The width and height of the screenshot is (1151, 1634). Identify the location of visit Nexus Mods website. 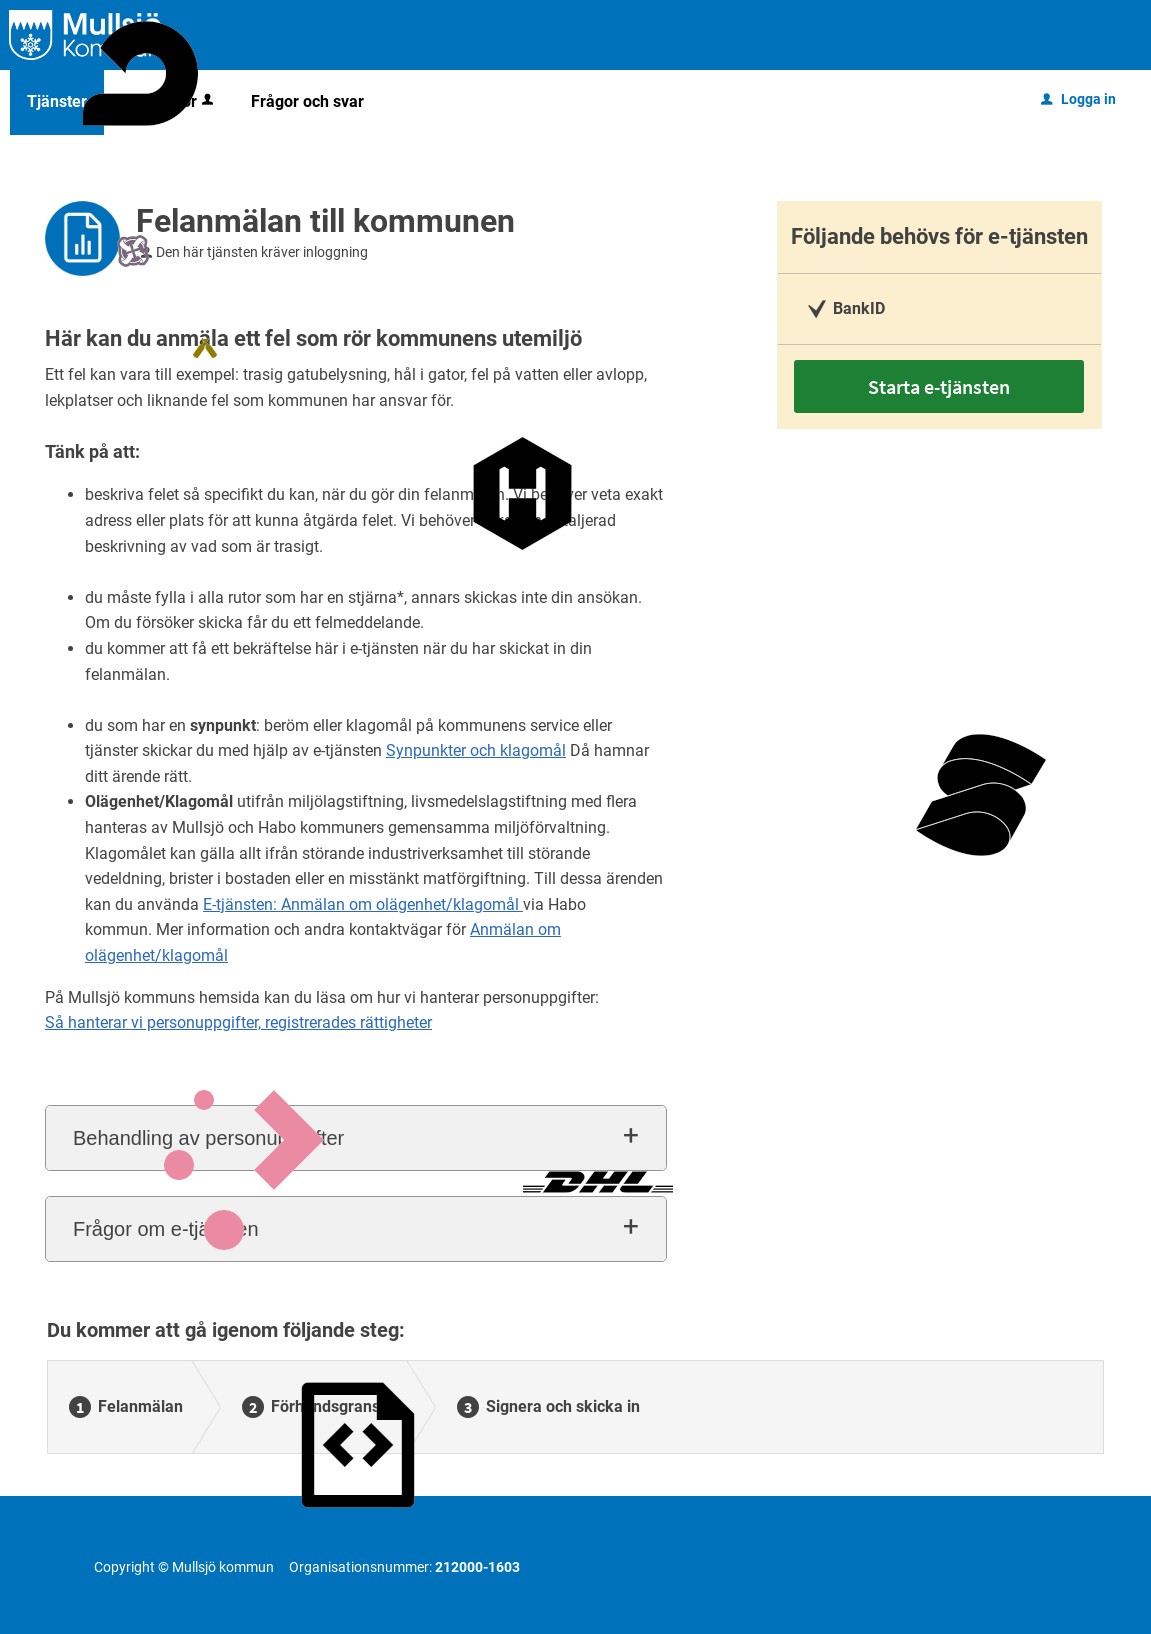
(133, 251).